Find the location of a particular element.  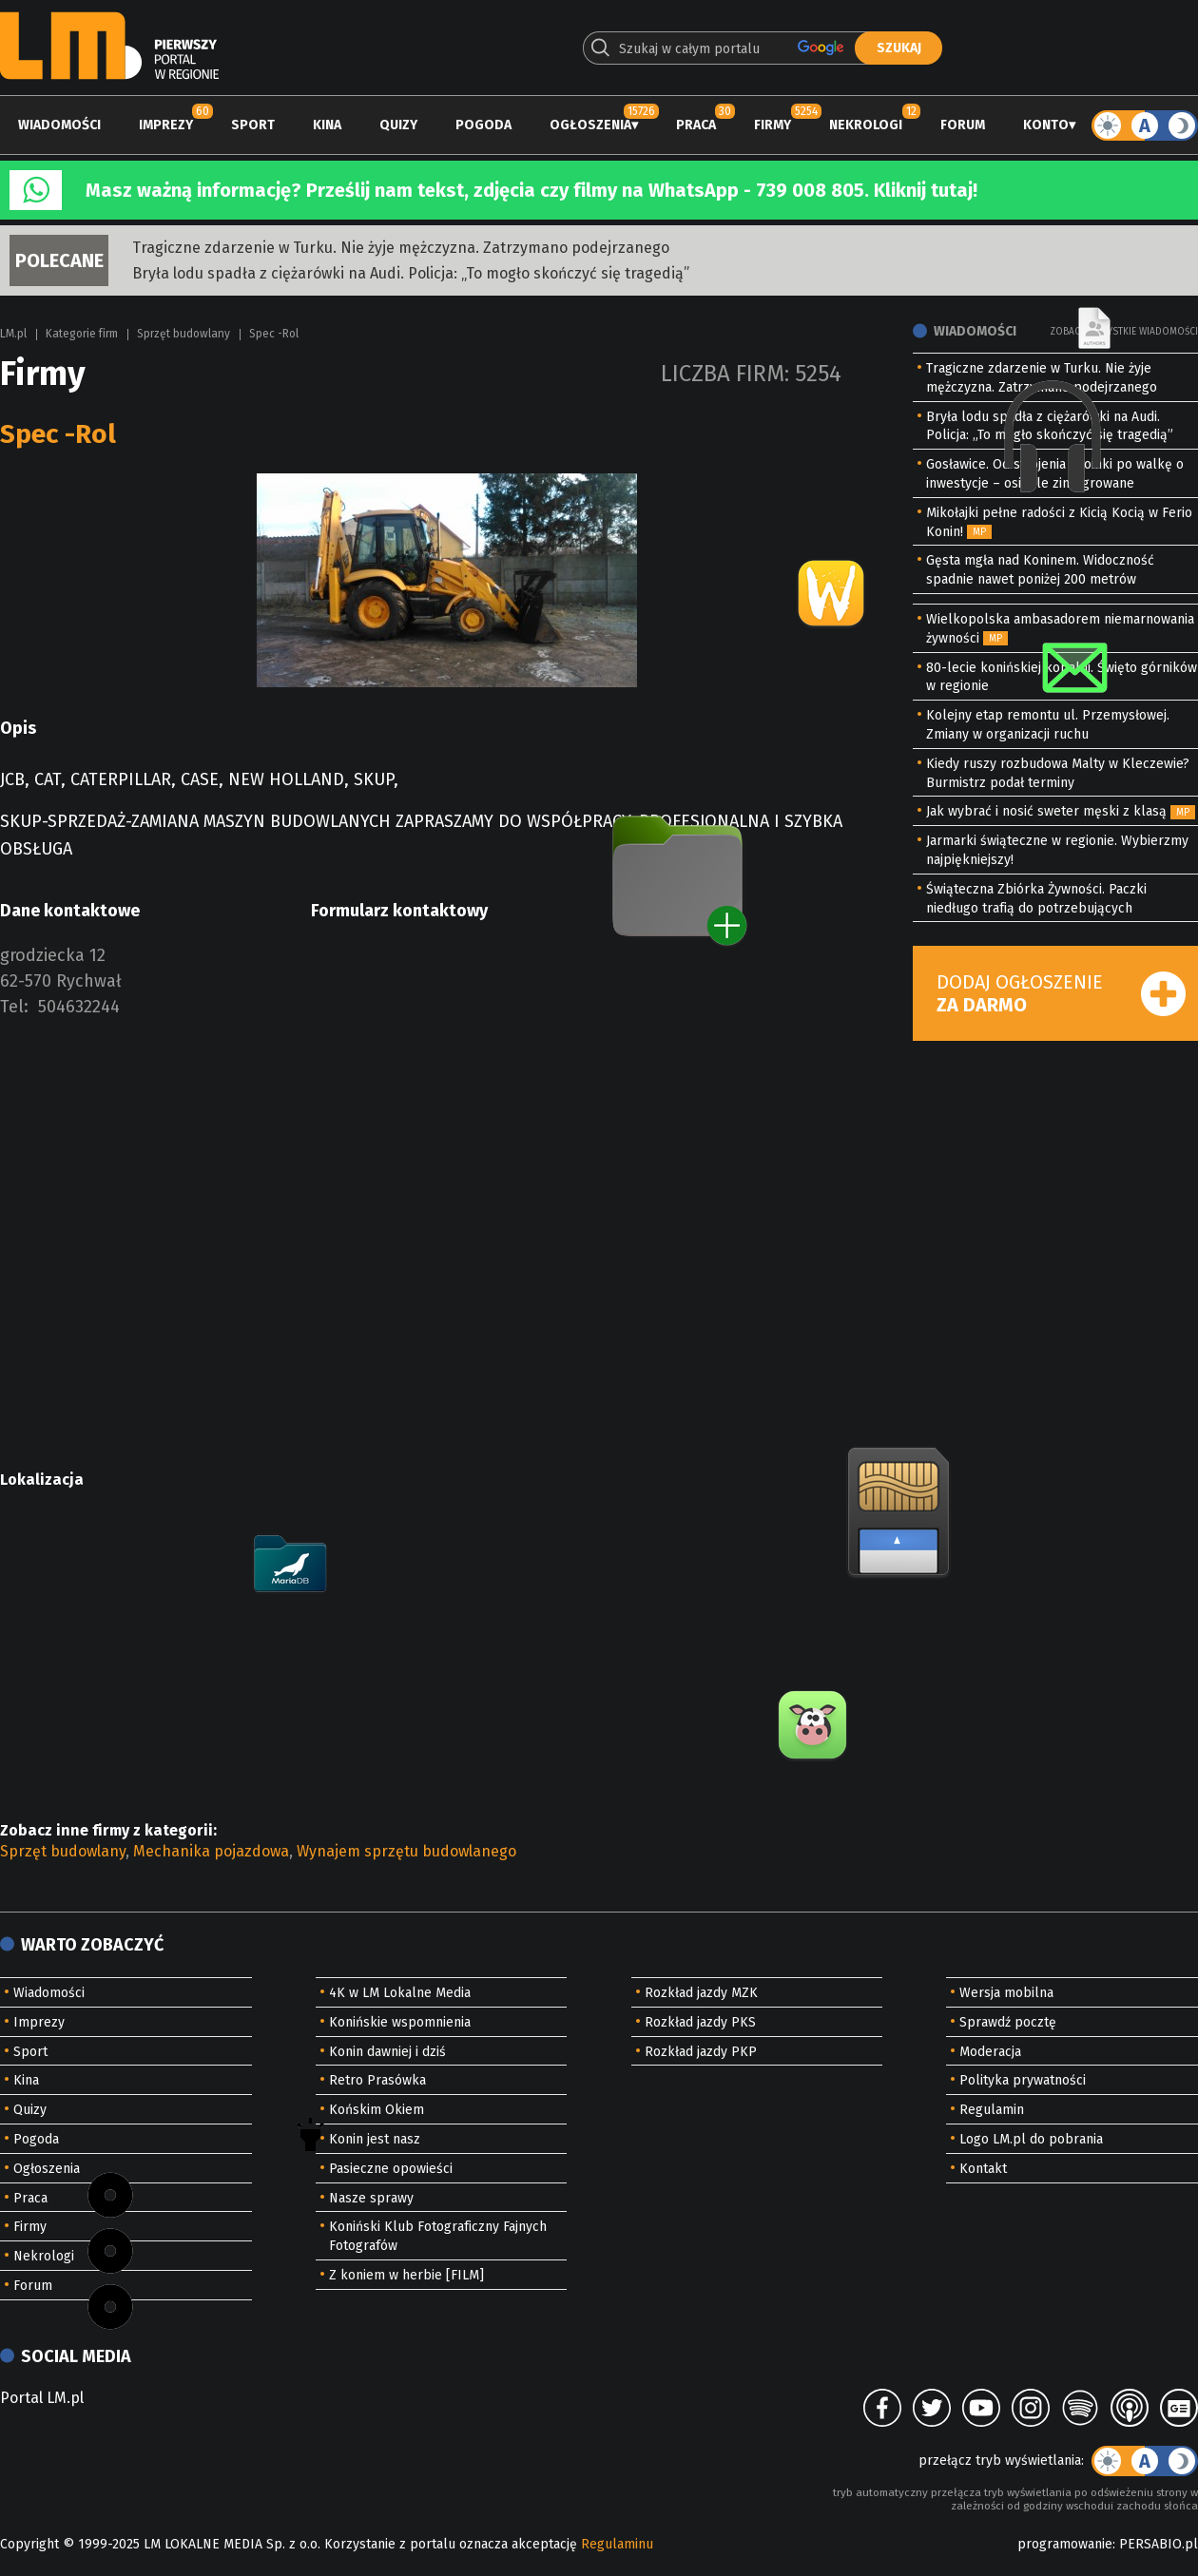

open more options menu is located at coordinates (110, 2251).